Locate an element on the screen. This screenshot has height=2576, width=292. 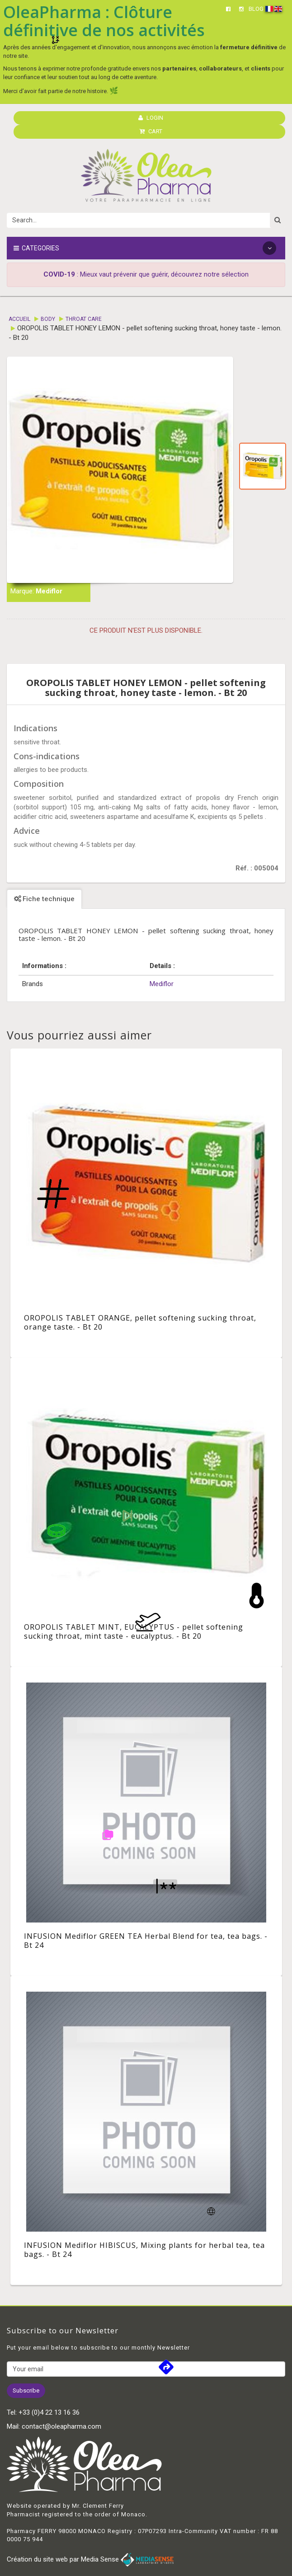
browse all folders is located at coordinates (108, 1835).